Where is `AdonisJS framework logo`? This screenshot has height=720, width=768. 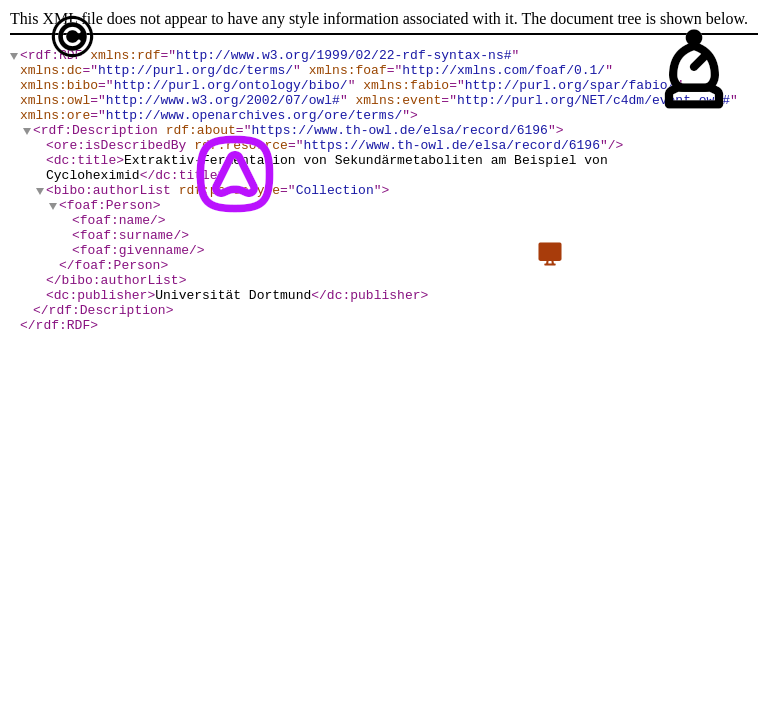 AdonisJS framework logo is located at coordinates (235, 174).